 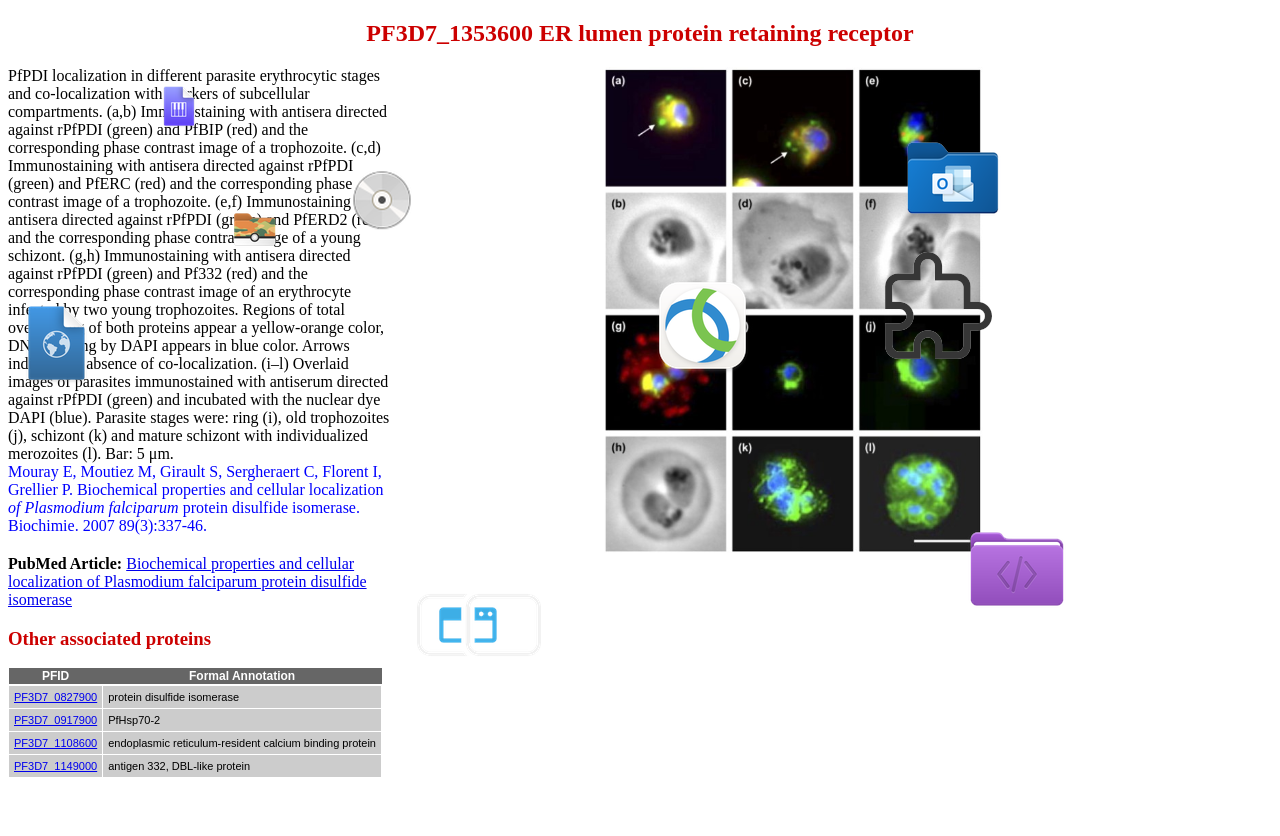 I want to click on an opendocument web template file, so click(x=56, y=344).